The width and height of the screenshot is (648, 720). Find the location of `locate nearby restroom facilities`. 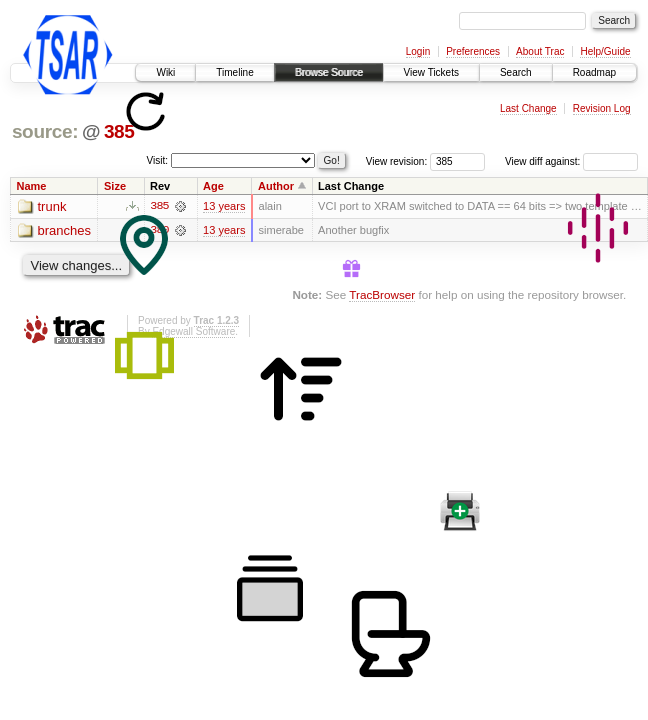

locate nearby restroom facilities is located at coordinates (391, 634).